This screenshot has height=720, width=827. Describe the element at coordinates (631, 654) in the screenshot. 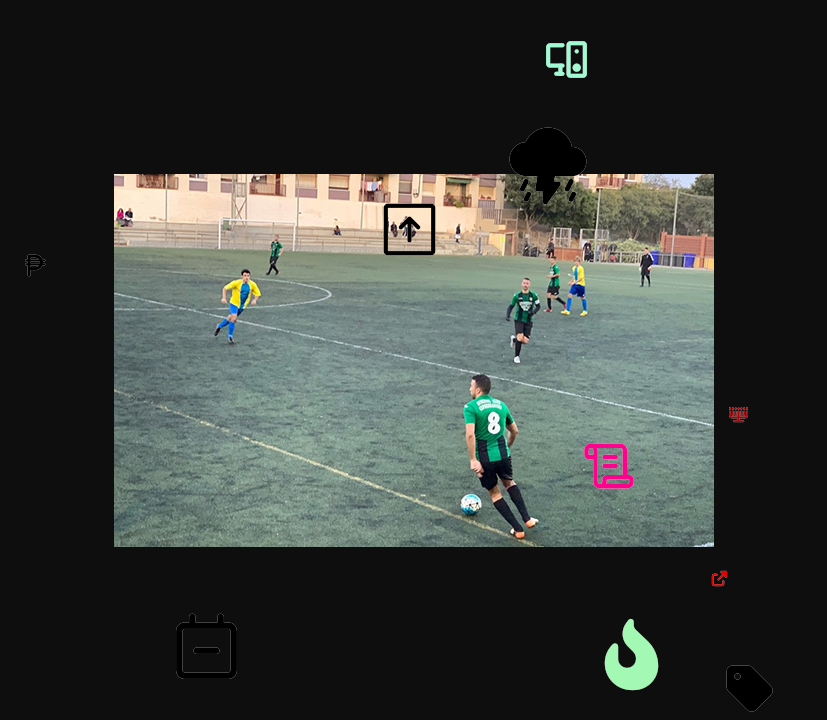

I see `indicates trending or popular content` at that location.